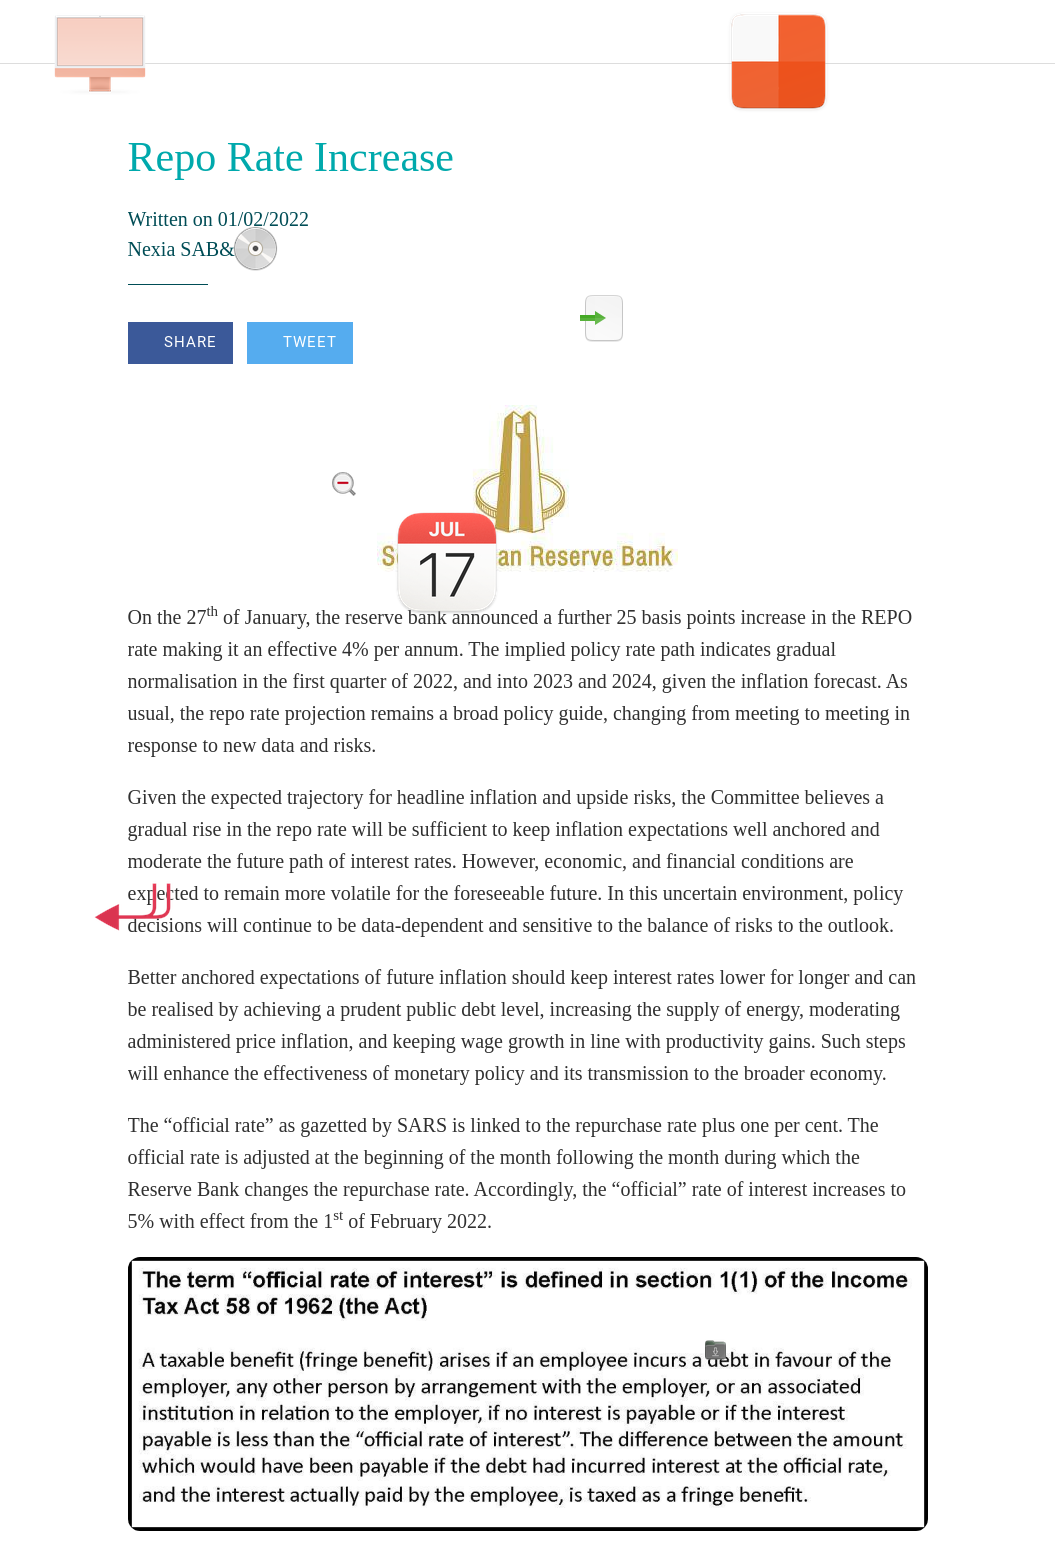  I want to click on zoom out of the current view, so click(344, 484).